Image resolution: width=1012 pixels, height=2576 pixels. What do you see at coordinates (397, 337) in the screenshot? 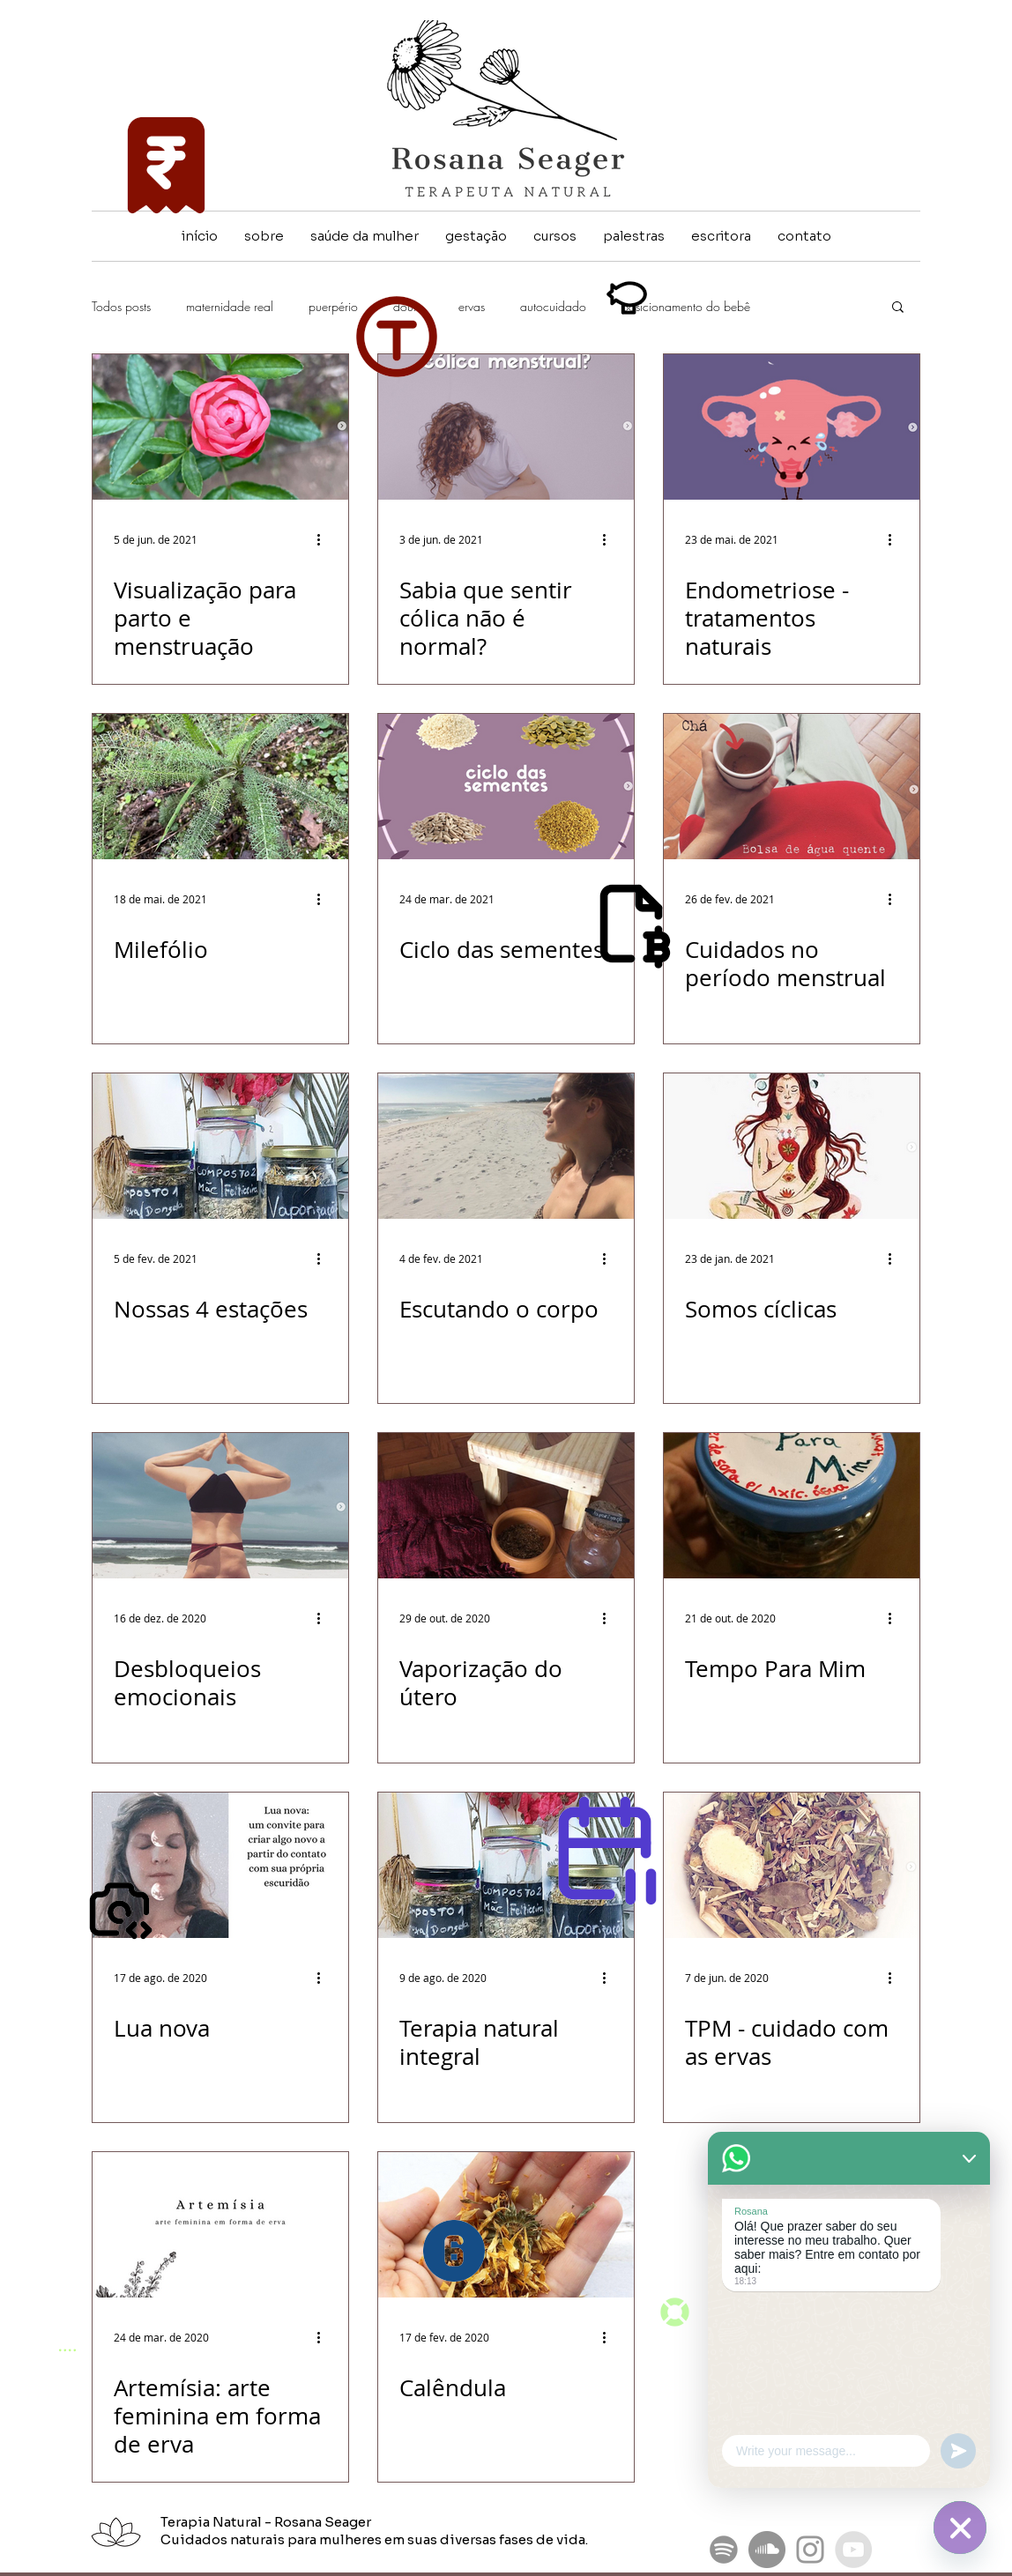
I see `visit thingiverse for 3D printable models` at bounding box center [397, 337].